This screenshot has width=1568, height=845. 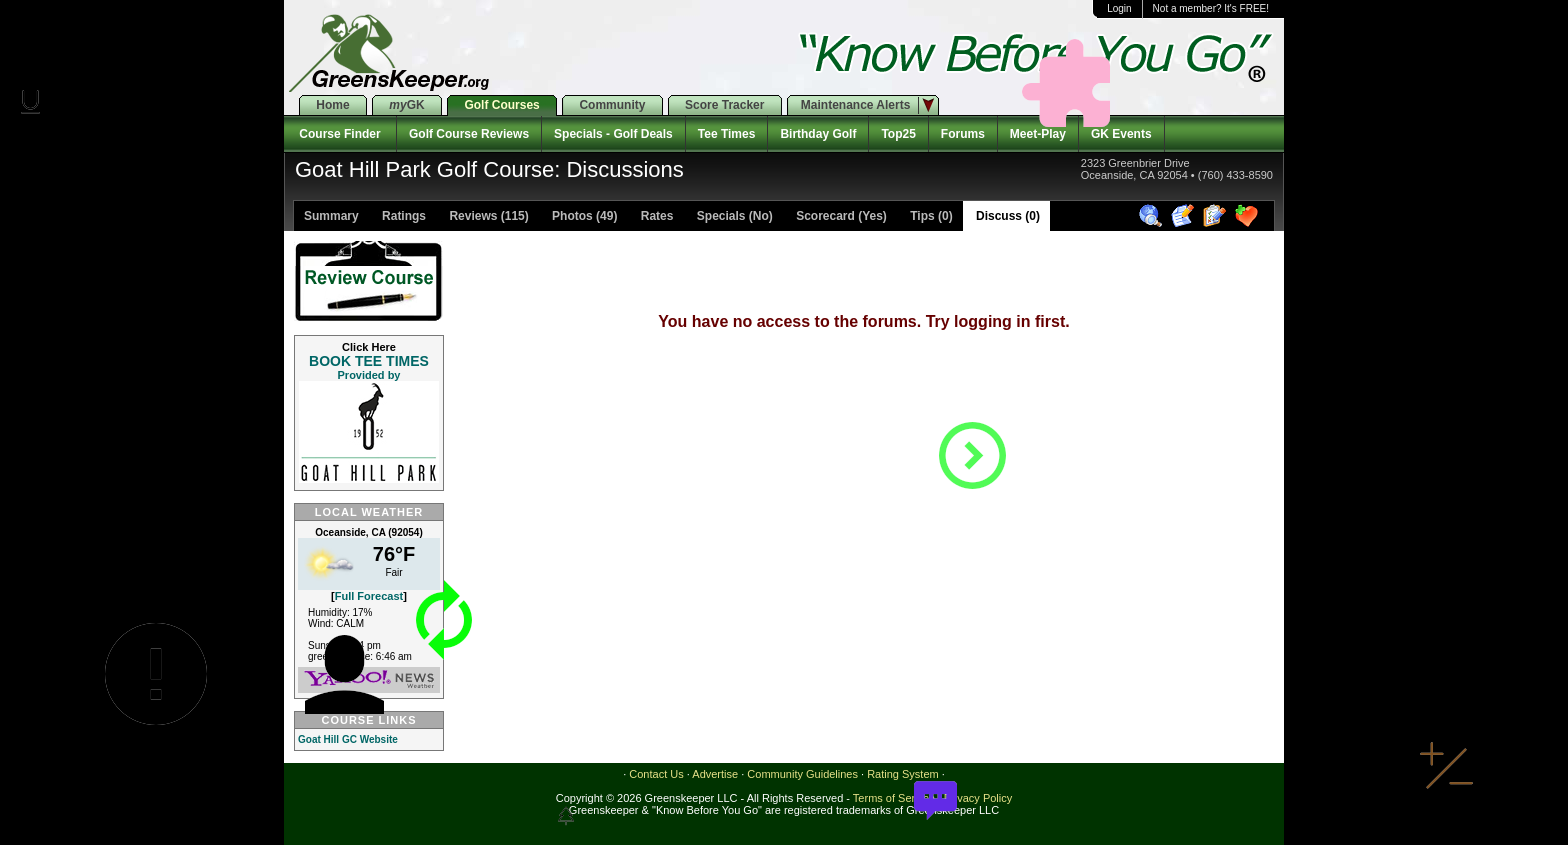 What do you see at coordinates (344, 674) in the screenshot?
I see `view your profile` at bounding box center [344, 674].